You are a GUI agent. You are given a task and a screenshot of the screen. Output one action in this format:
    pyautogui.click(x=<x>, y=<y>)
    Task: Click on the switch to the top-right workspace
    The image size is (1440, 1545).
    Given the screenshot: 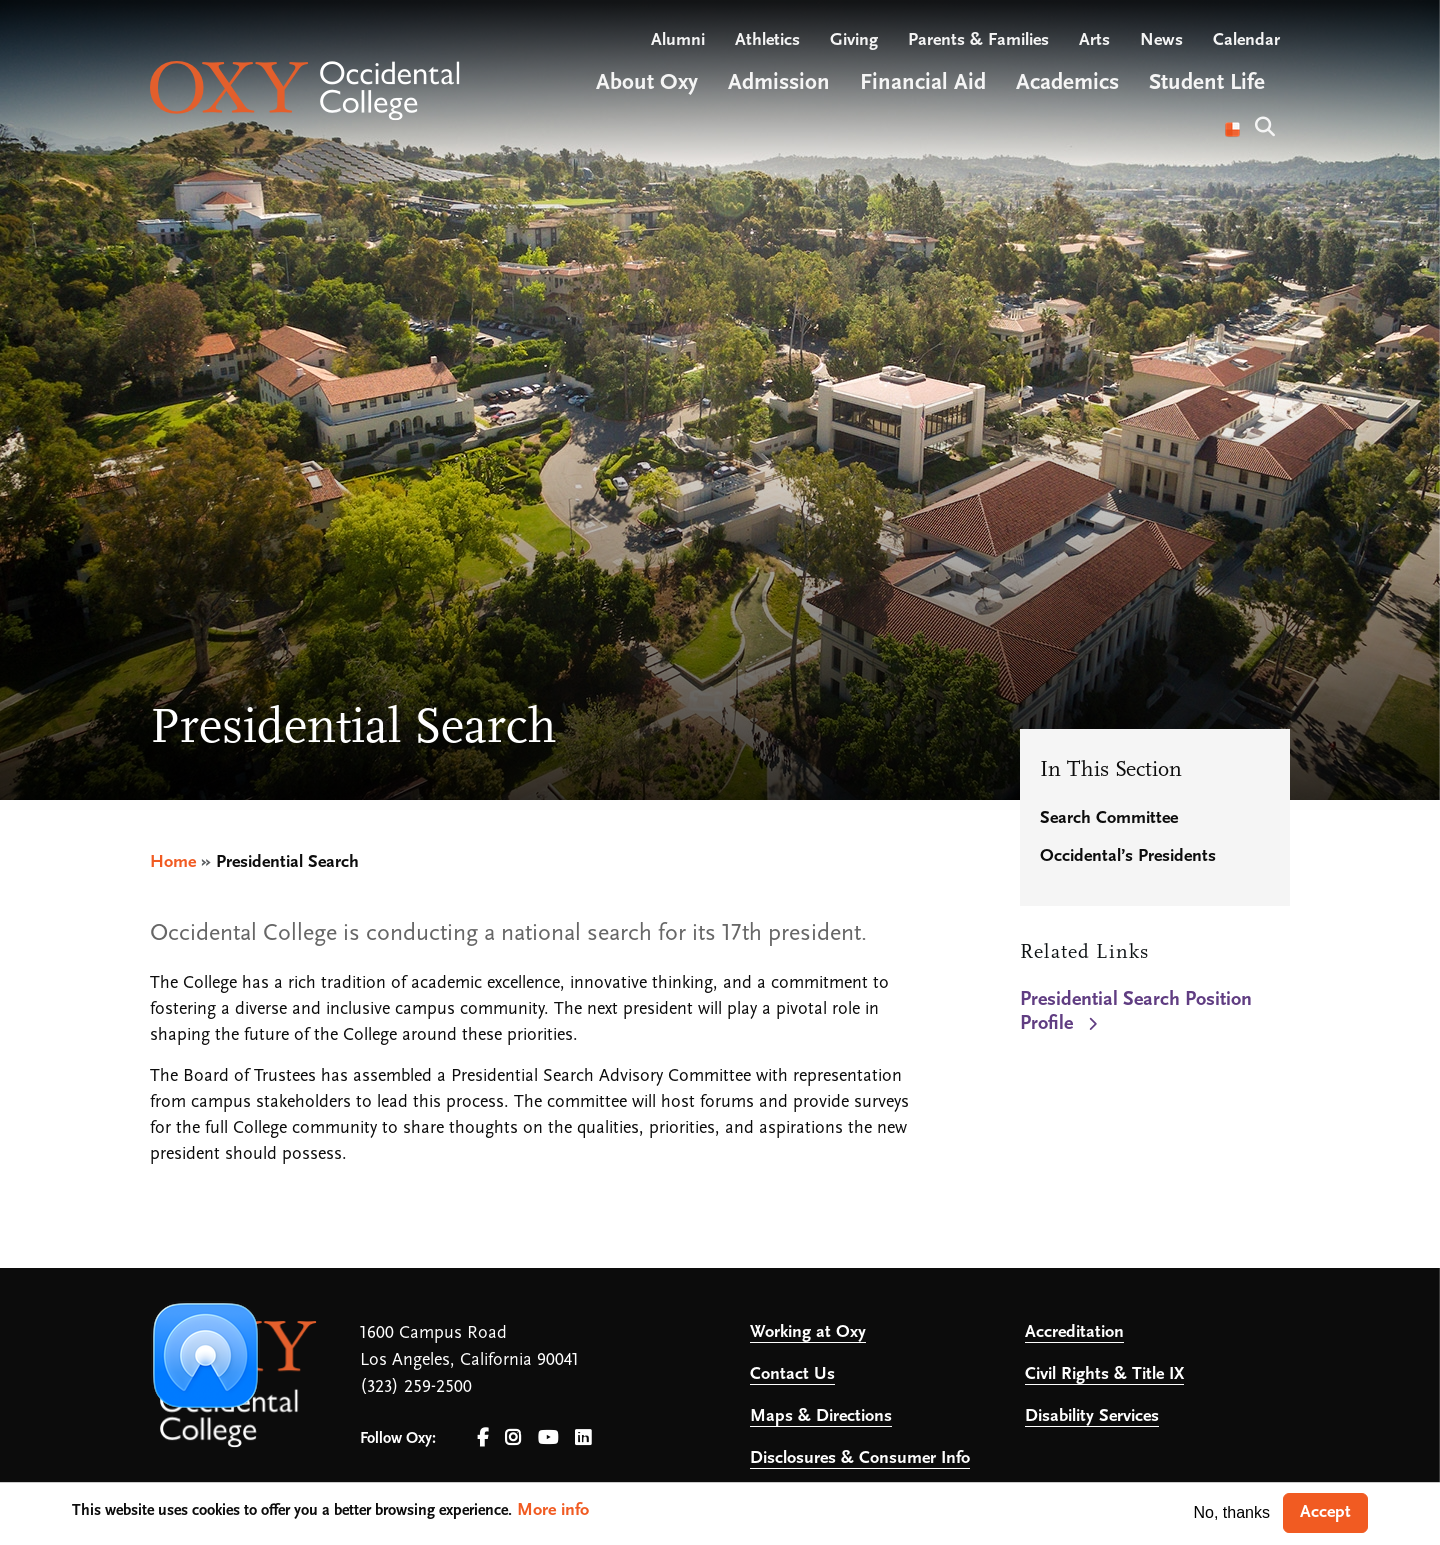 What is the action you would take?
    pyautogui.click(x=1232, y=129)
    